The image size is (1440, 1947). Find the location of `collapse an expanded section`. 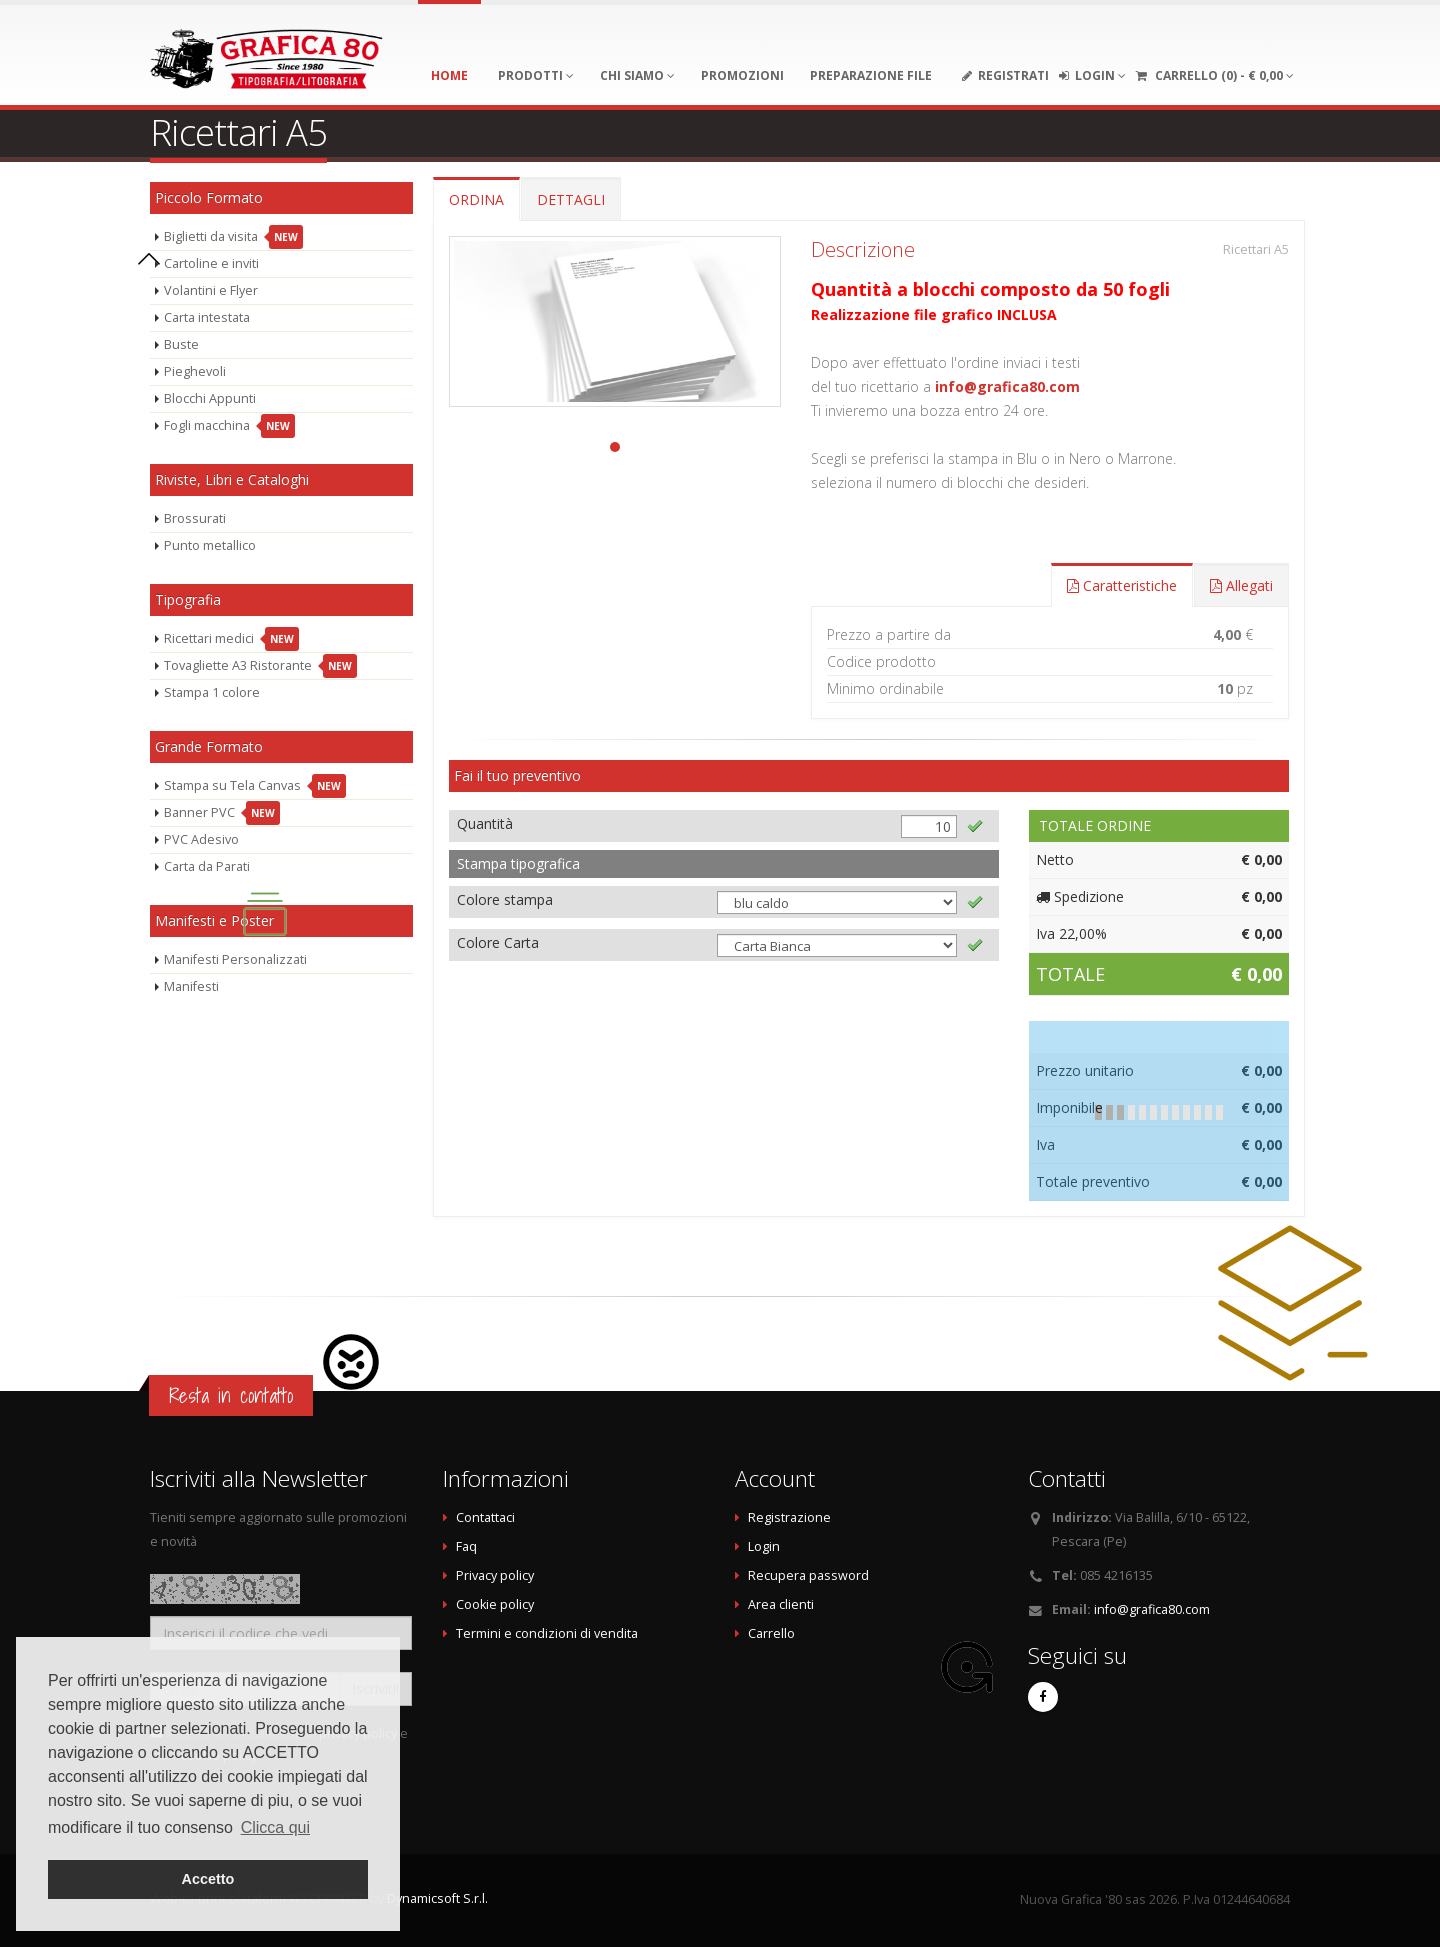

collapse an expanded section is located at coordinates (149, 265).